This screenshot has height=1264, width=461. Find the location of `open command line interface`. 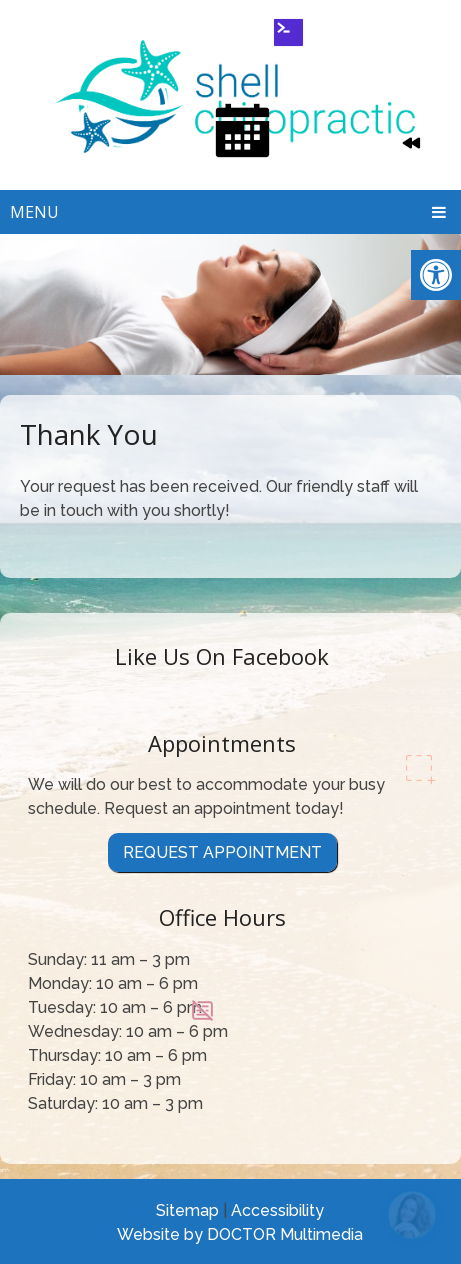

open command line interface is located at coordinates (288, 32).